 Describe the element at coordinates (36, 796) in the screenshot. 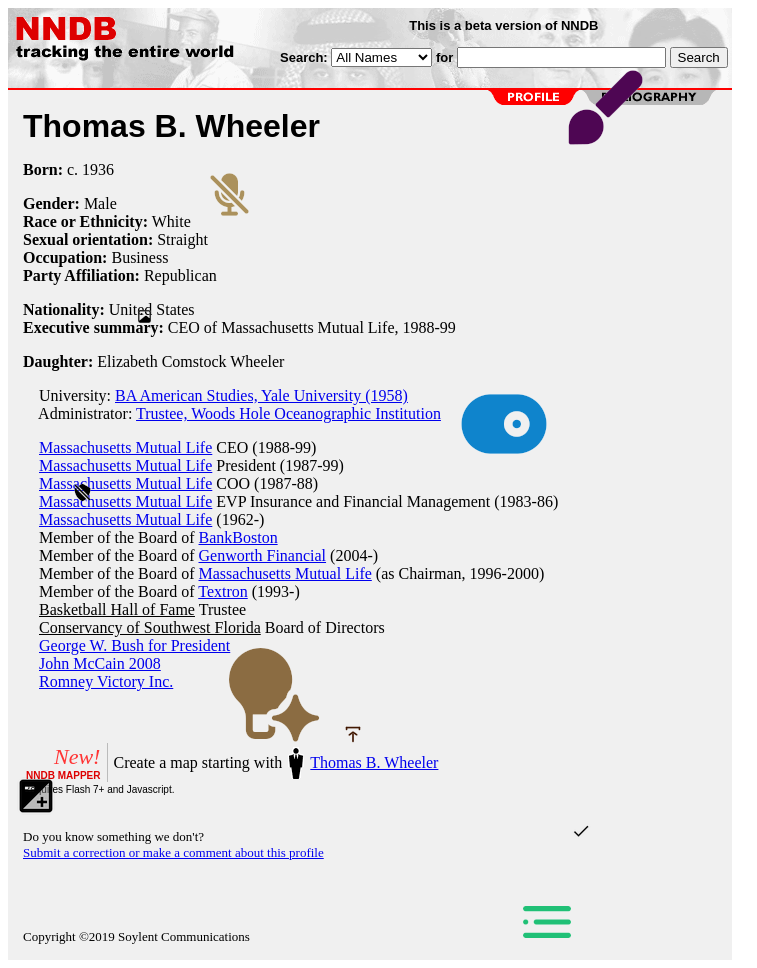

I see `adjust image exposure settings` at that location.